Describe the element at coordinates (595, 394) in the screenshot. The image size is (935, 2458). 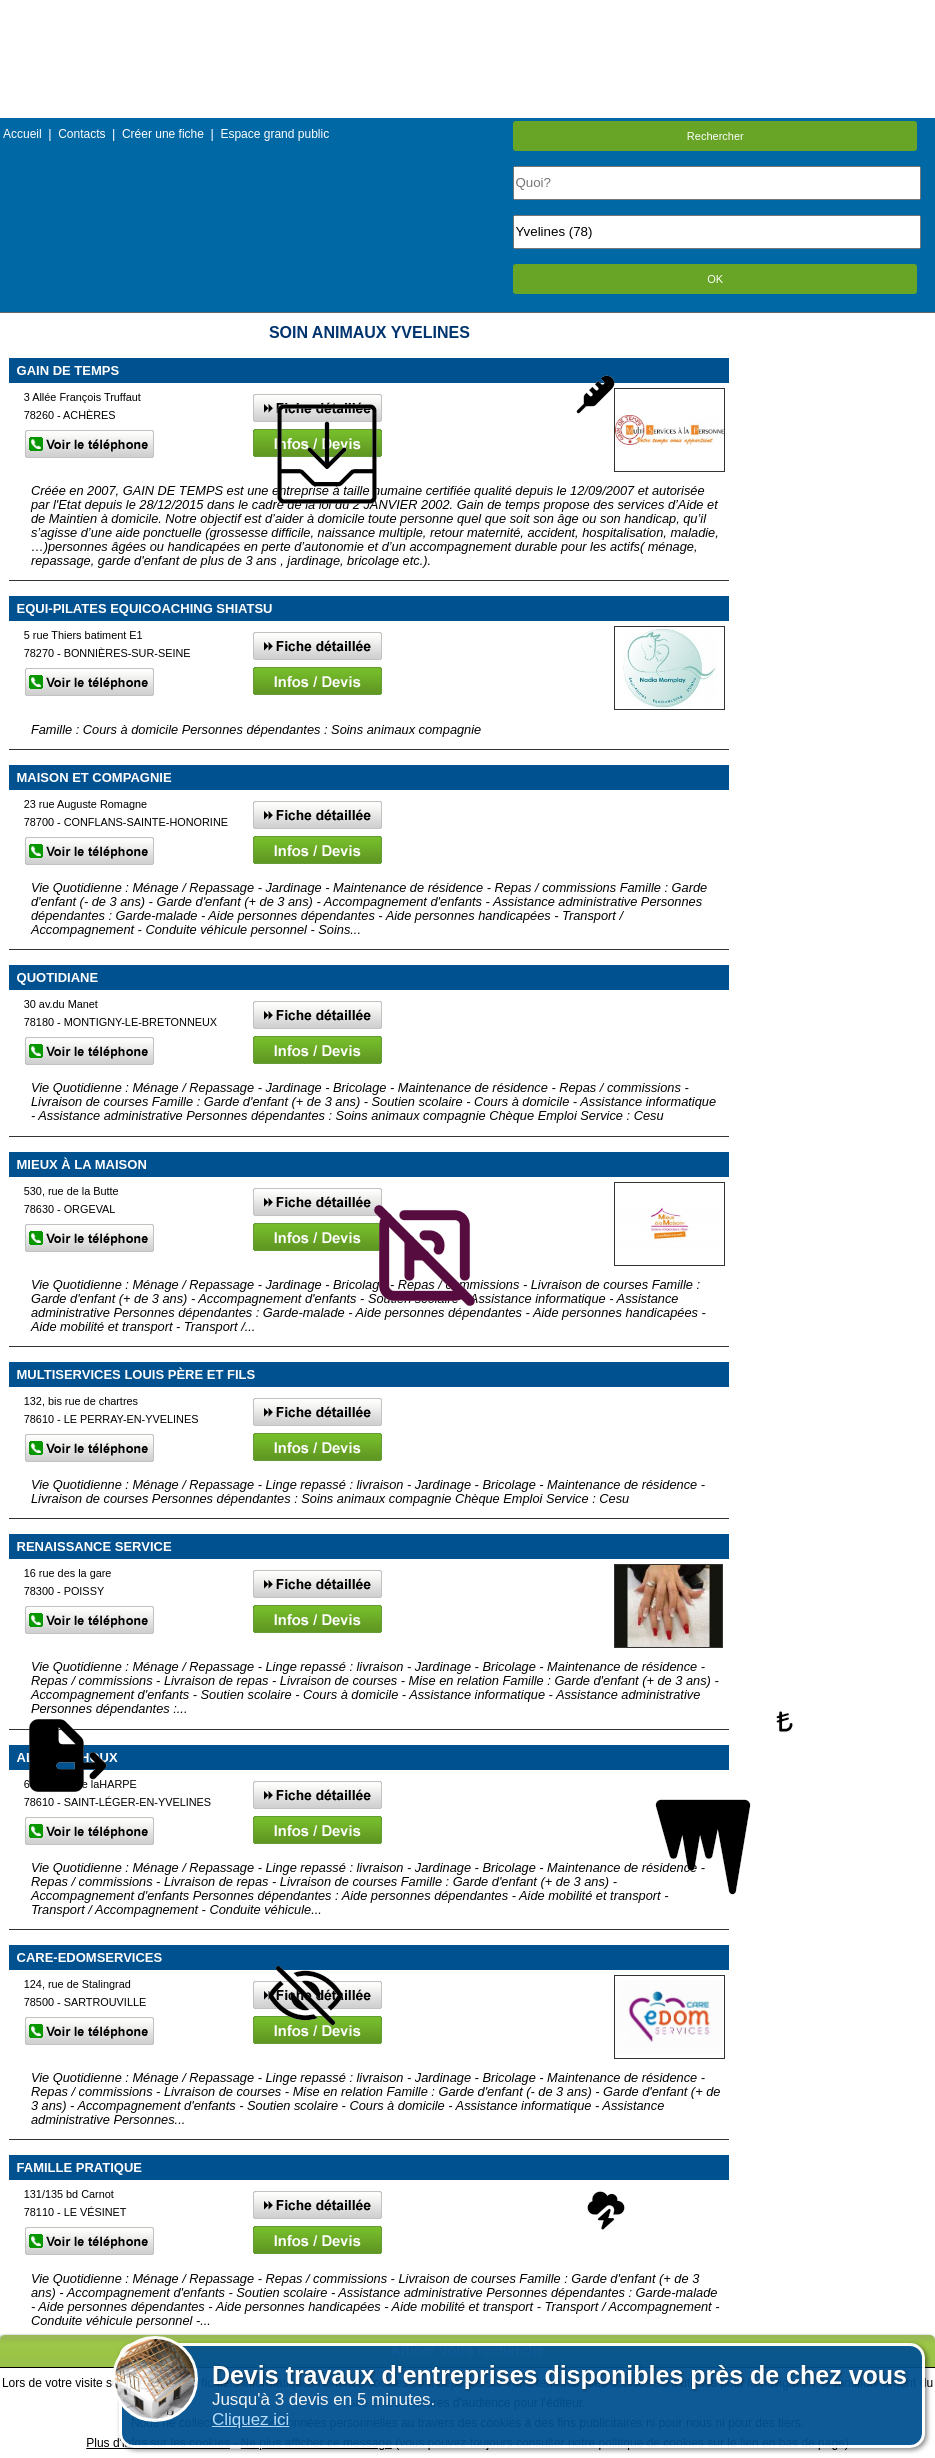
I see `view current temperature` at that location.